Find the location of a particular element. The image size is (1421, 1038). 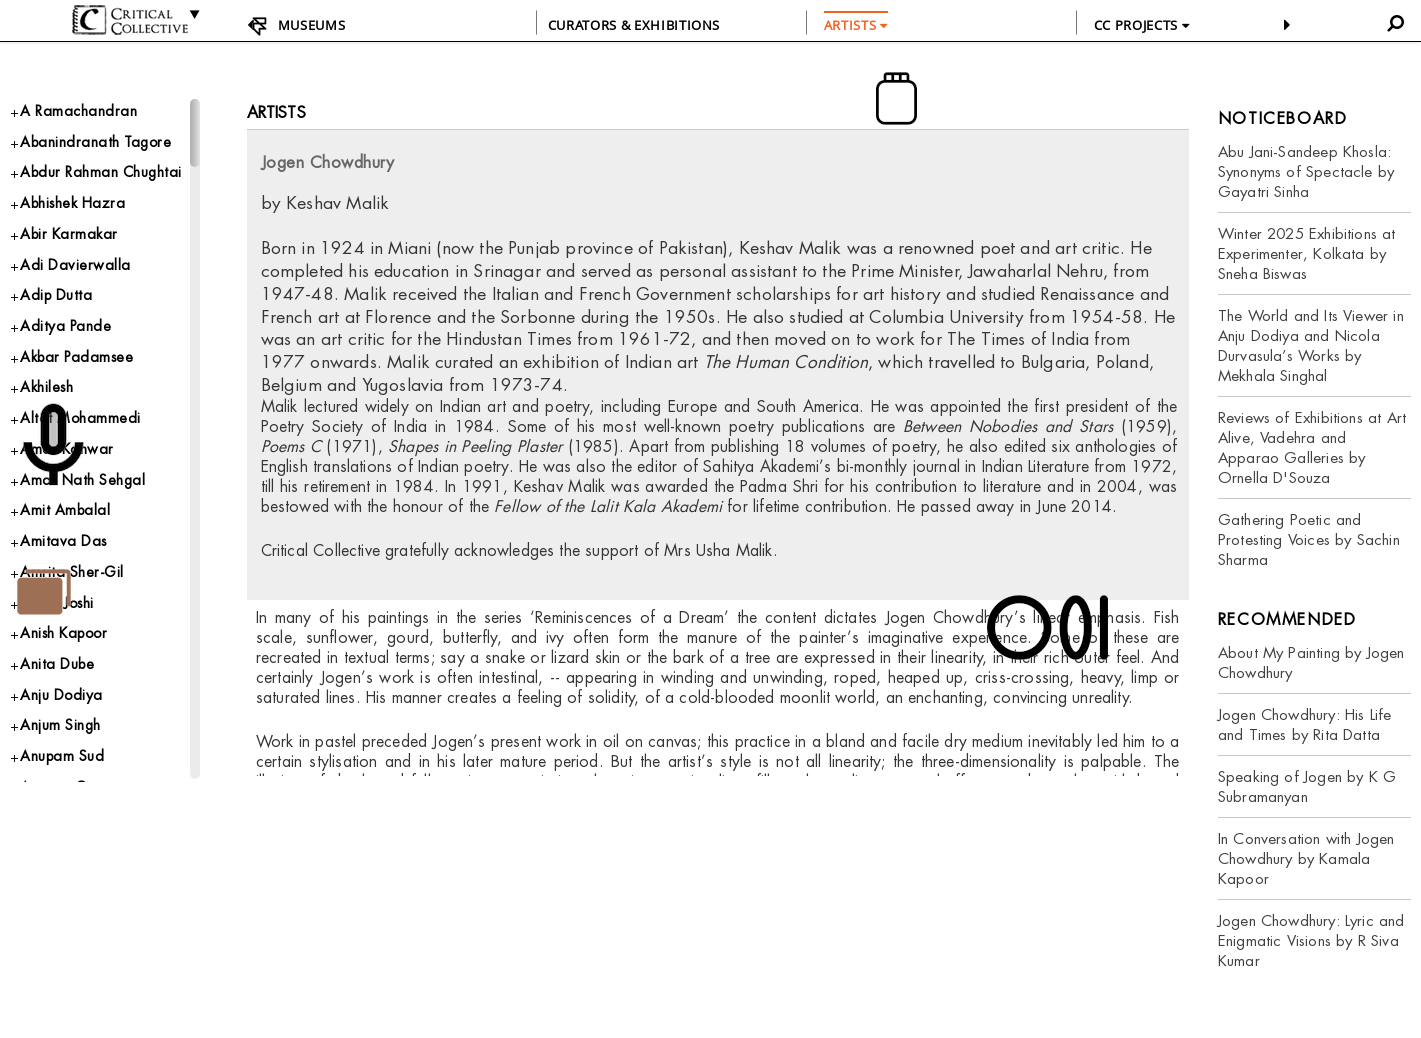

link to medium profile or article is located at coordinates (1047, 627).